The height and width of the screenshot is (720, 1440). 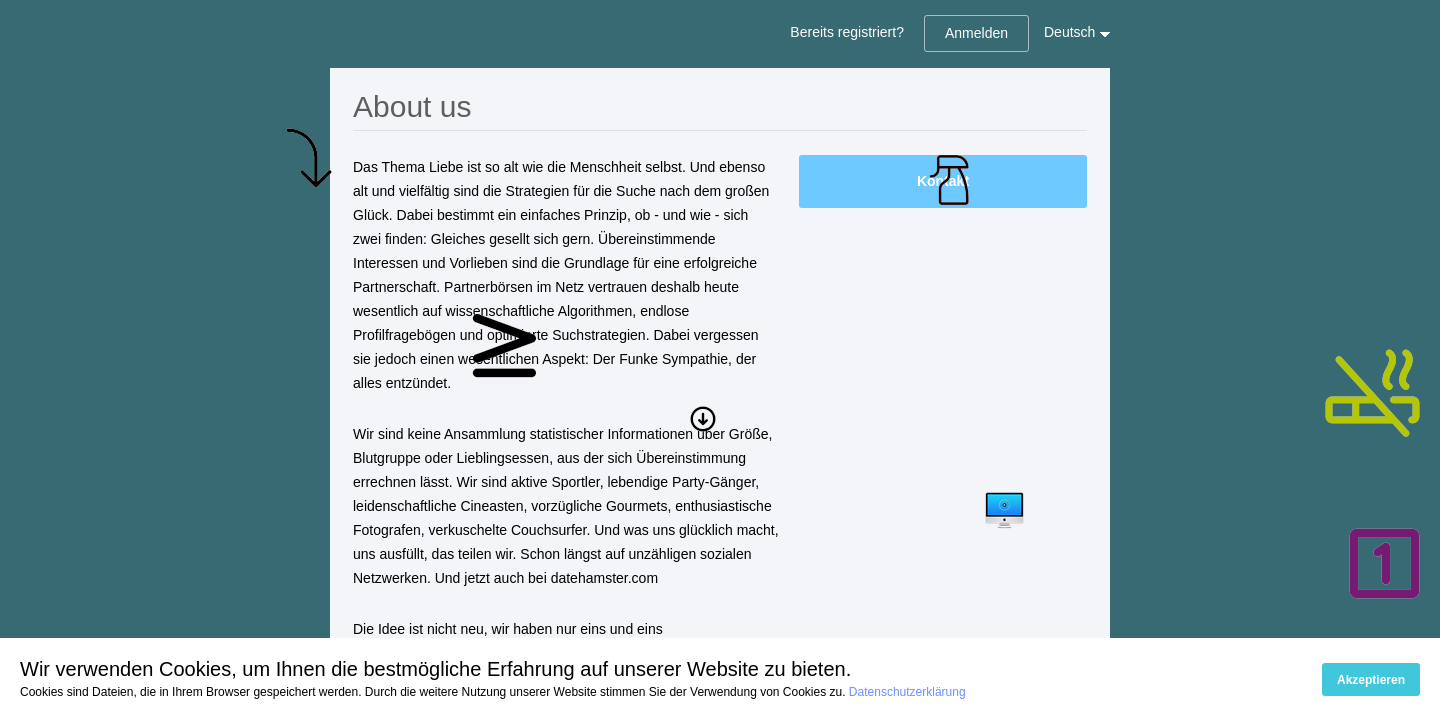 What do you see at coordinates (309, 158) in the screenshot?
I see `redirect content or flow downward` at bounding box center [309, 158].